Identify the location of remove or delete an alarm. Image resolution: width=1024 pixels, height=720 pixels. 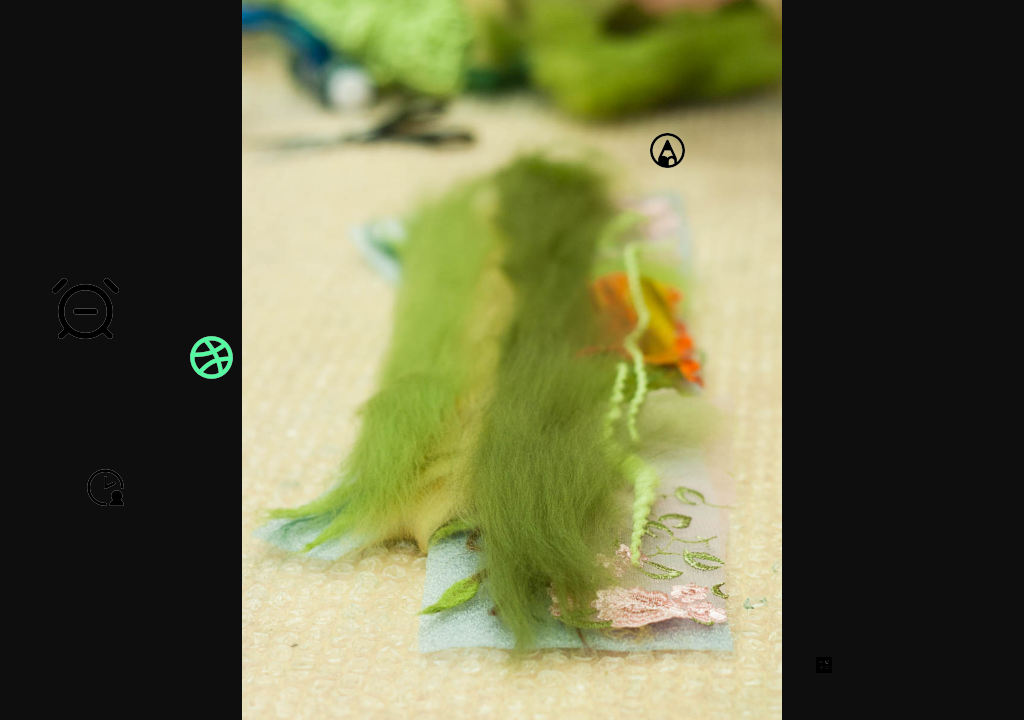
(85, 308).